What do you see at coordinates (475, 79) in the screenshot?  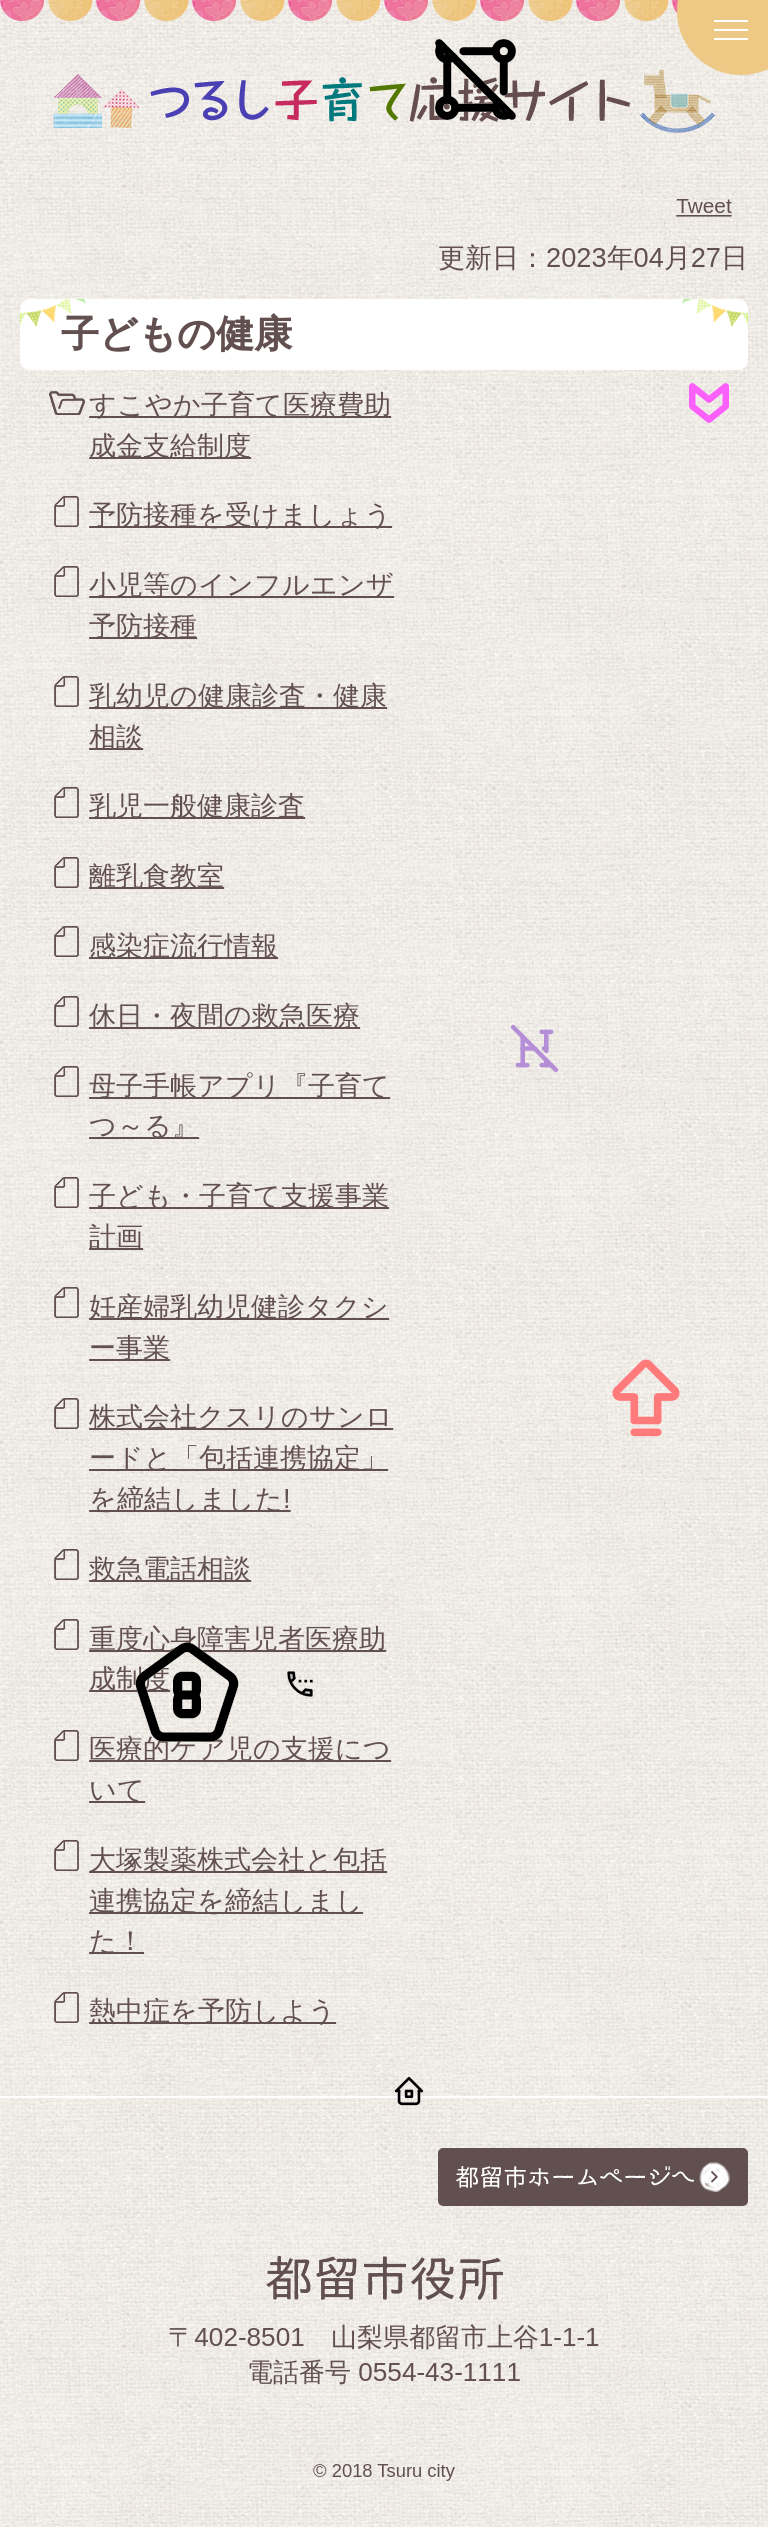 I see `disable shape tools` at bounding box center [475, 79].